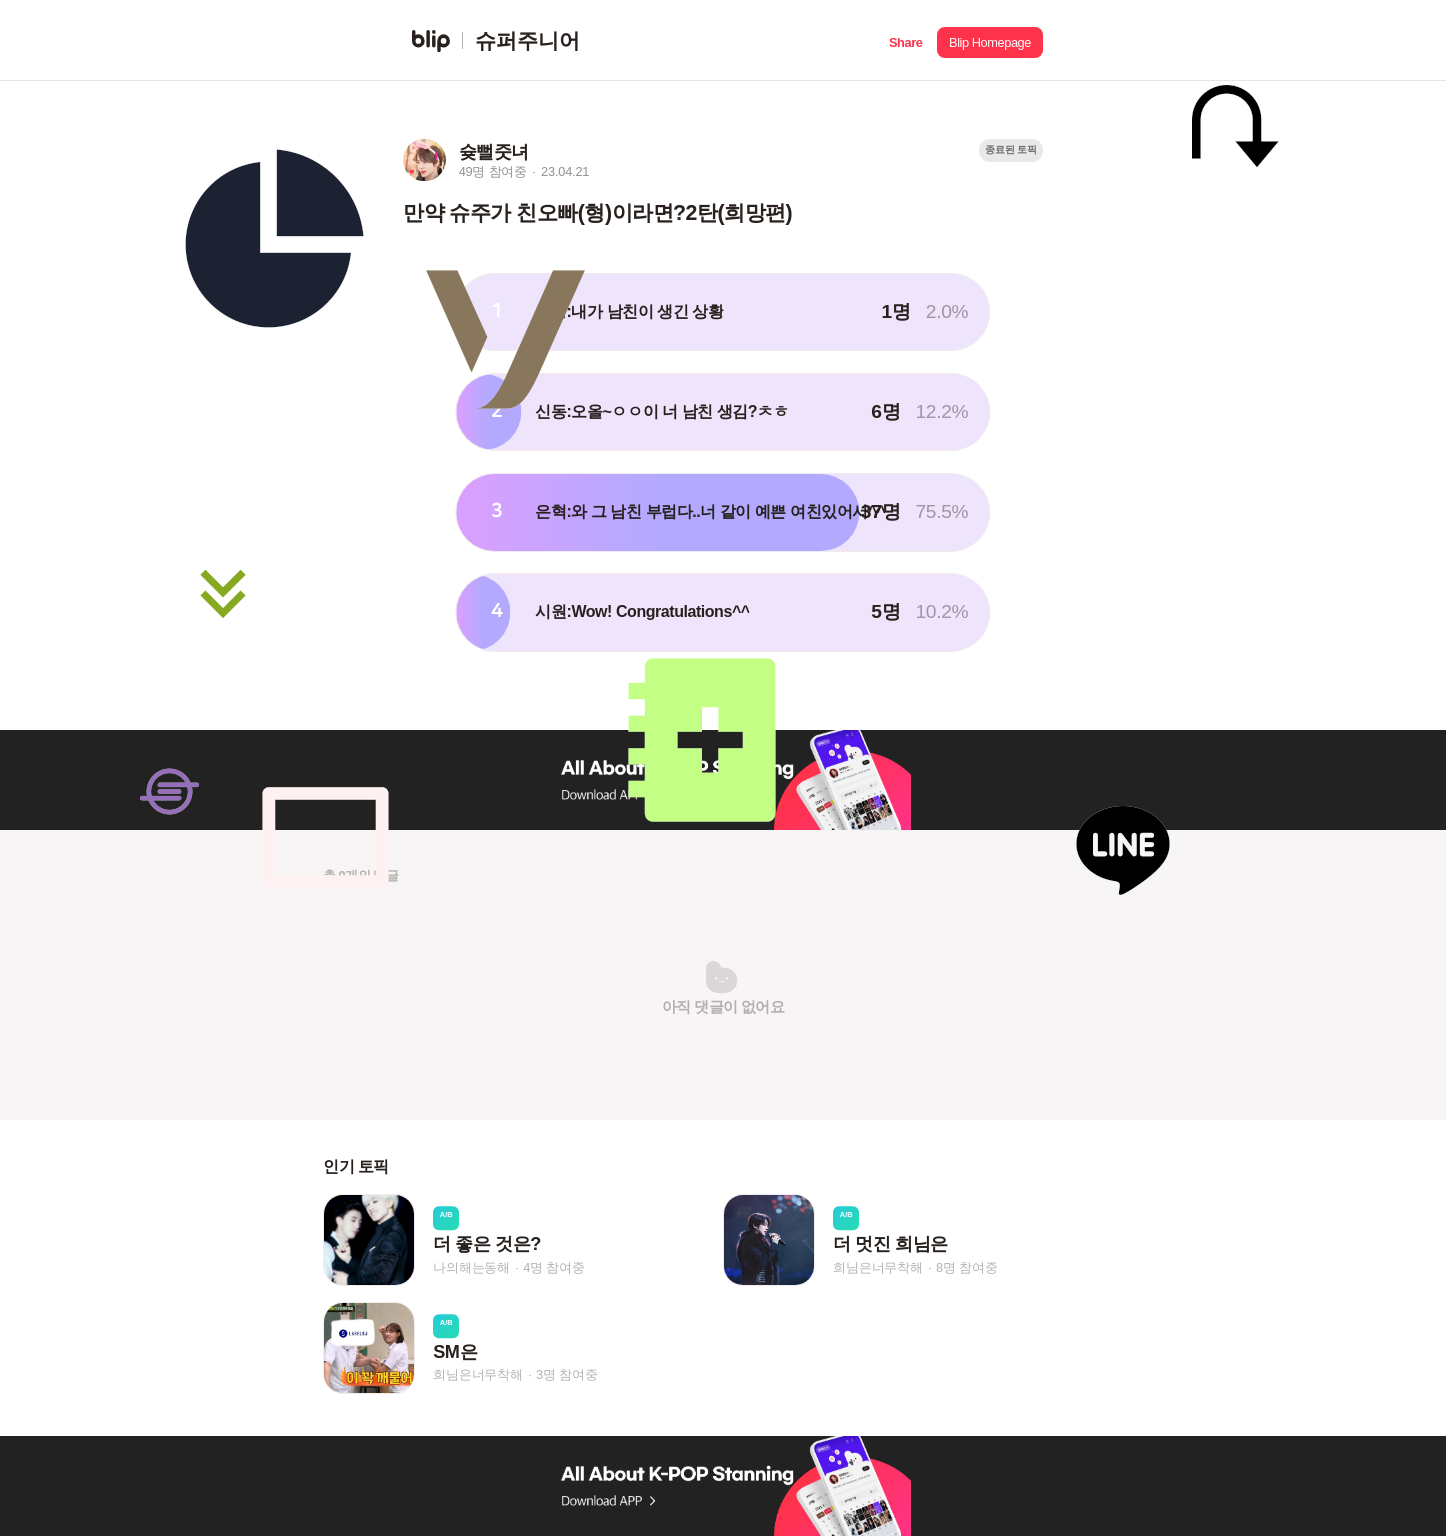 The width and height of the screenshot is (1446, 1536). Describe the element at coordinates (169, 791) in the screenshot. I see `ioxhost web hosting service logo` at that location.